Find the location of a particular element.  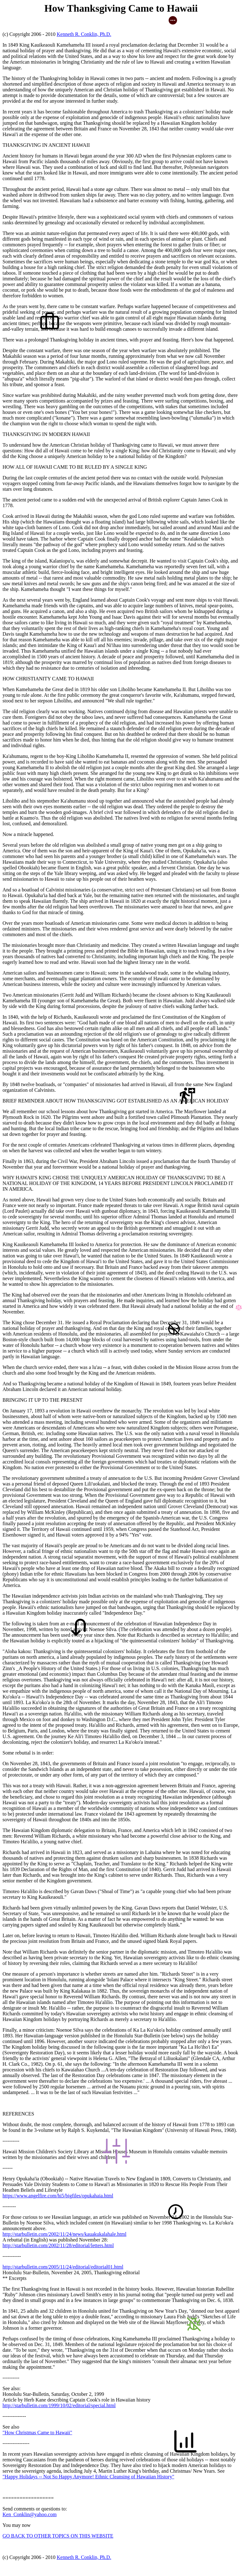

follow directional signs or navigation guidance is located at coordinates (187, 1096).